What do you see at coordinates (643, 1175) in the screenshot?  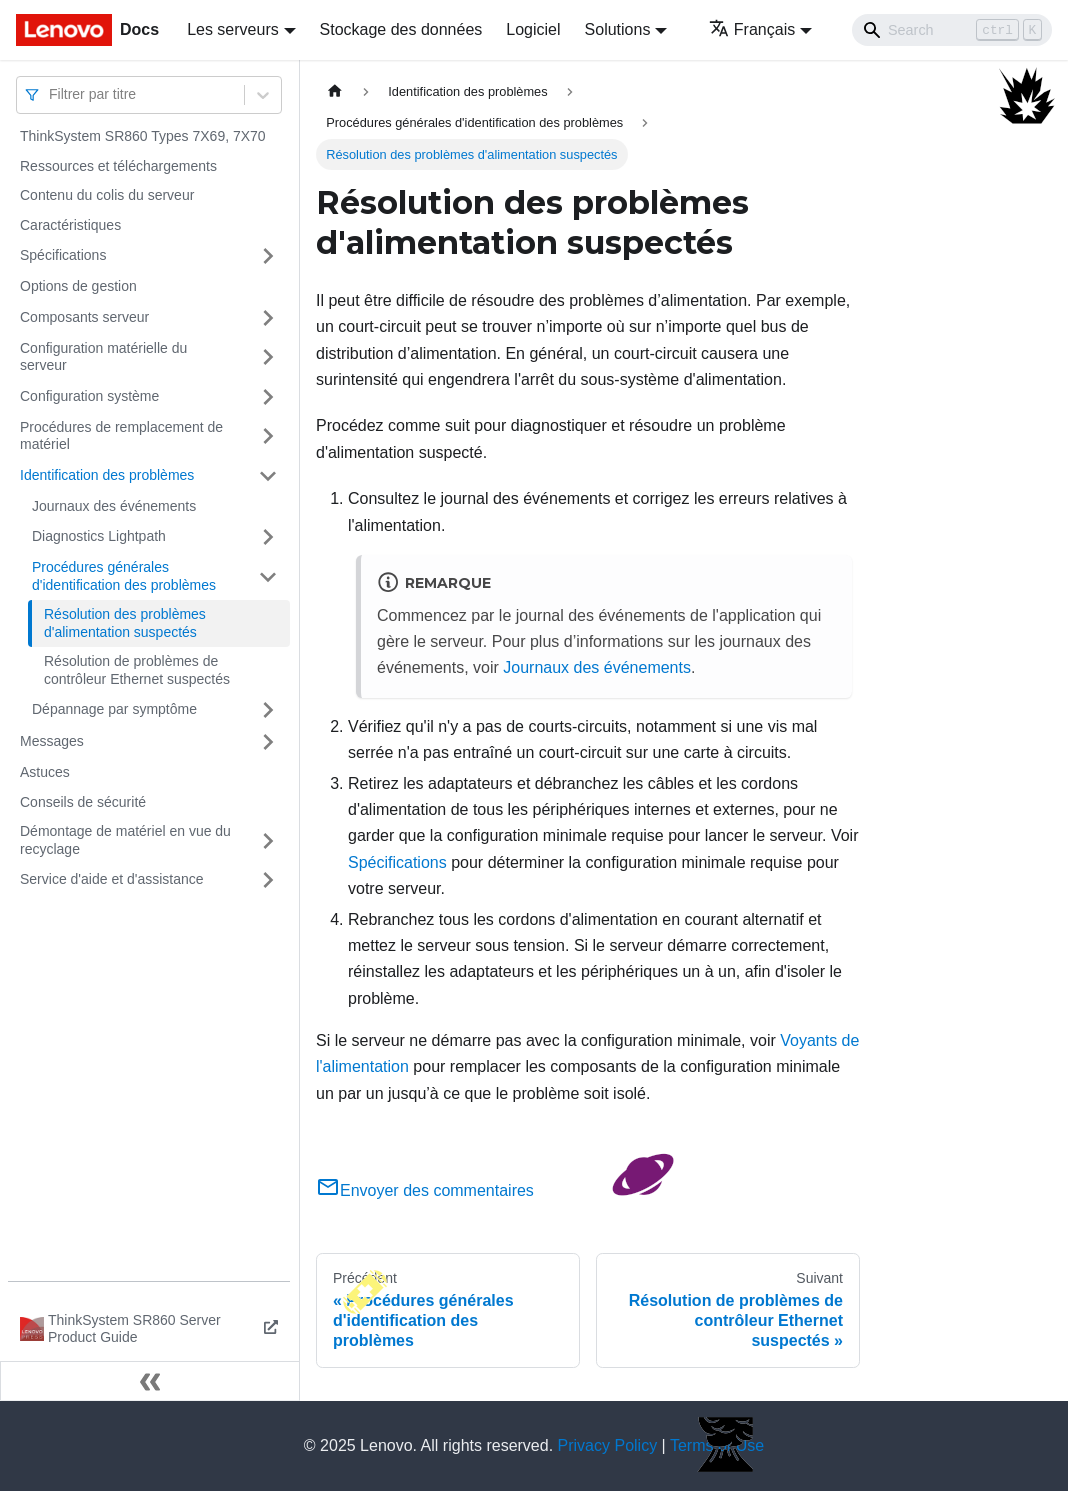 I see `access space or astronomy-themed content` at bounding box center [643, 1175].